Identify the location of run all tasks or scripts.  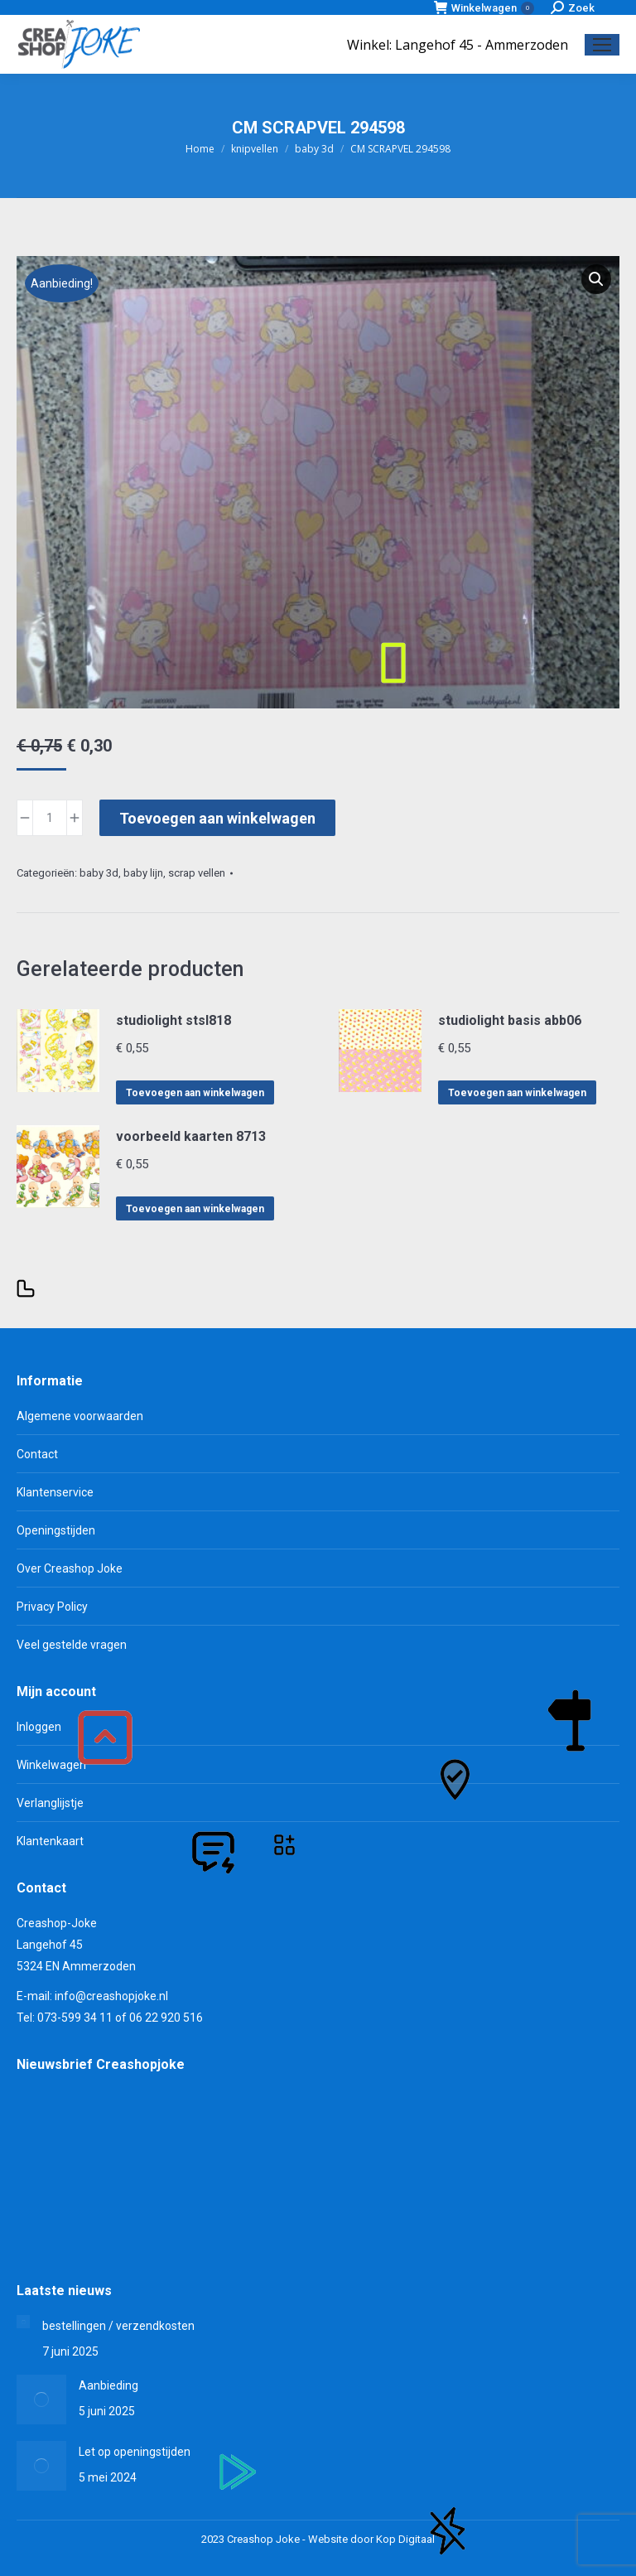
(237, 2471).